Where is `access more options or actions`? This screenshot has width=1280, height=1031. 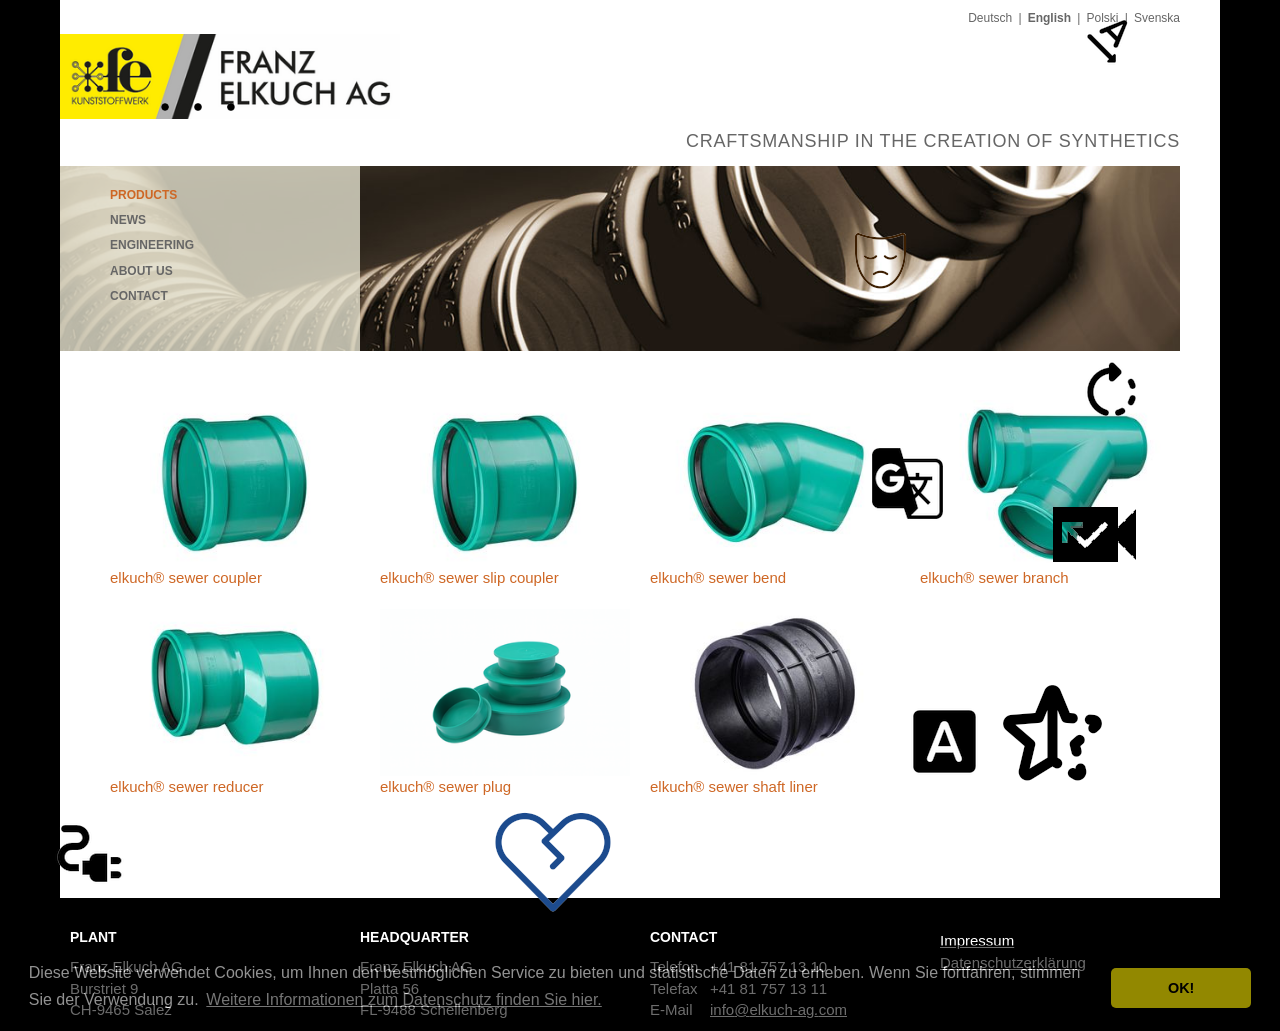 access more options or actions is located at coordinates (198, 107).